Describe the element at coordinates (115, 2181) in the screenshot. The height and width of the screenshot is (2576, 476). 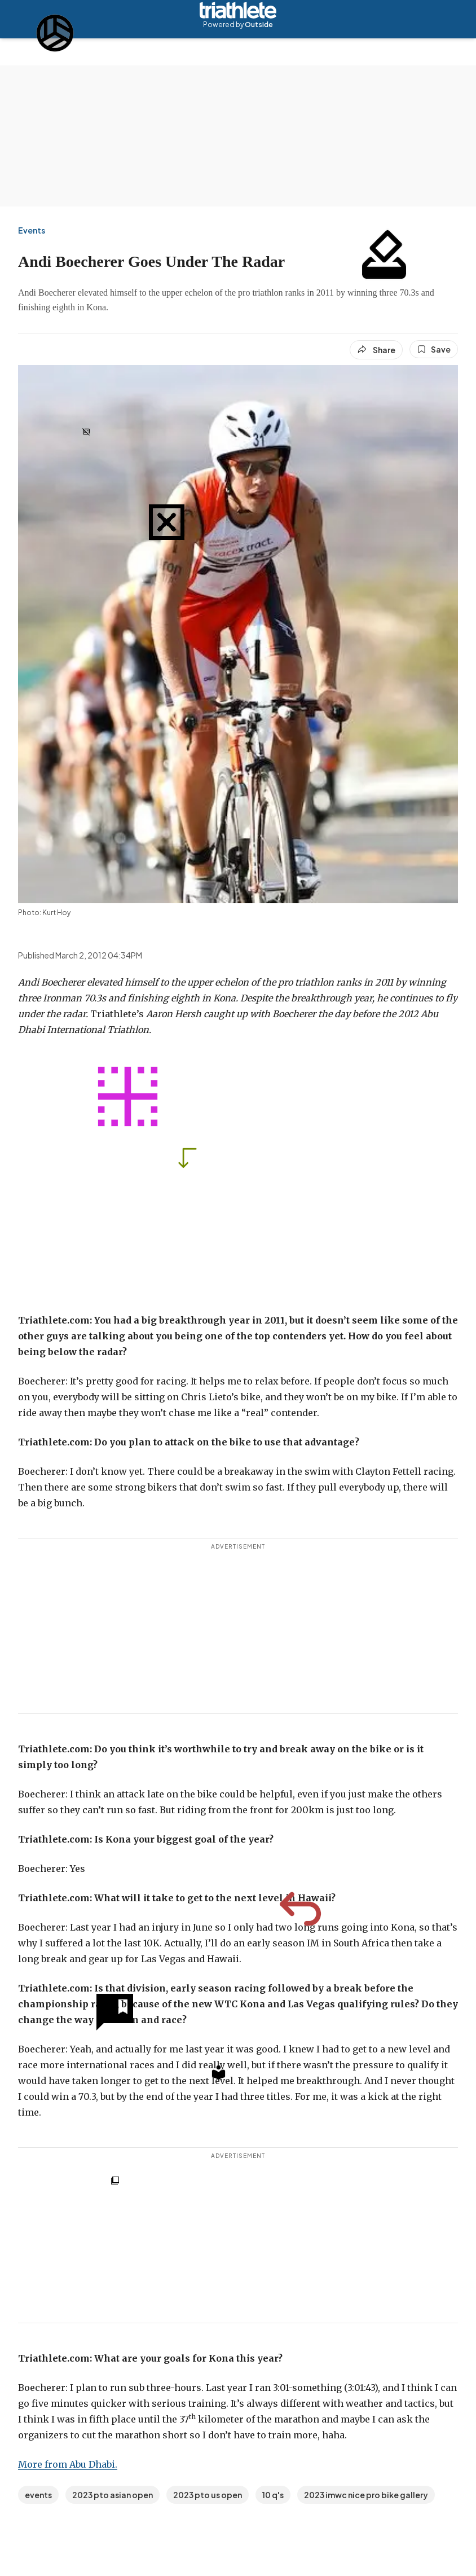
I see `view stacked layers or overlapping elements` at that location.